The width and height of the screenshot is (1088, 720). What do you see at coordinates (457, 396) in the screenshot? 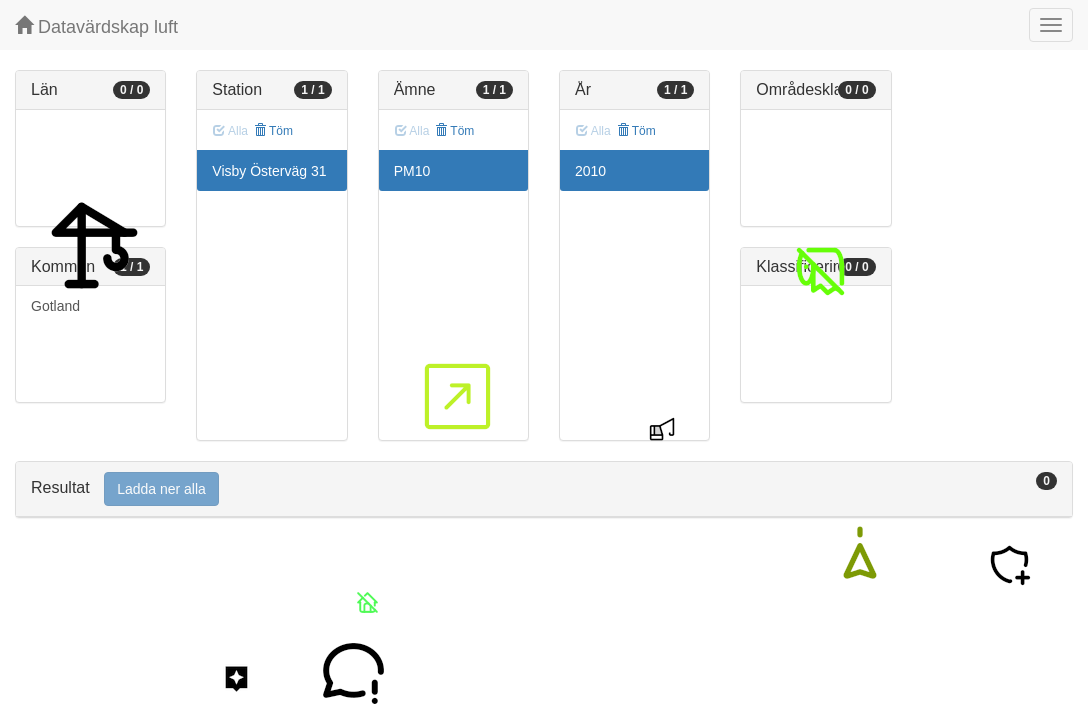
I see `open link in new window` at bounding box center [457, 396].